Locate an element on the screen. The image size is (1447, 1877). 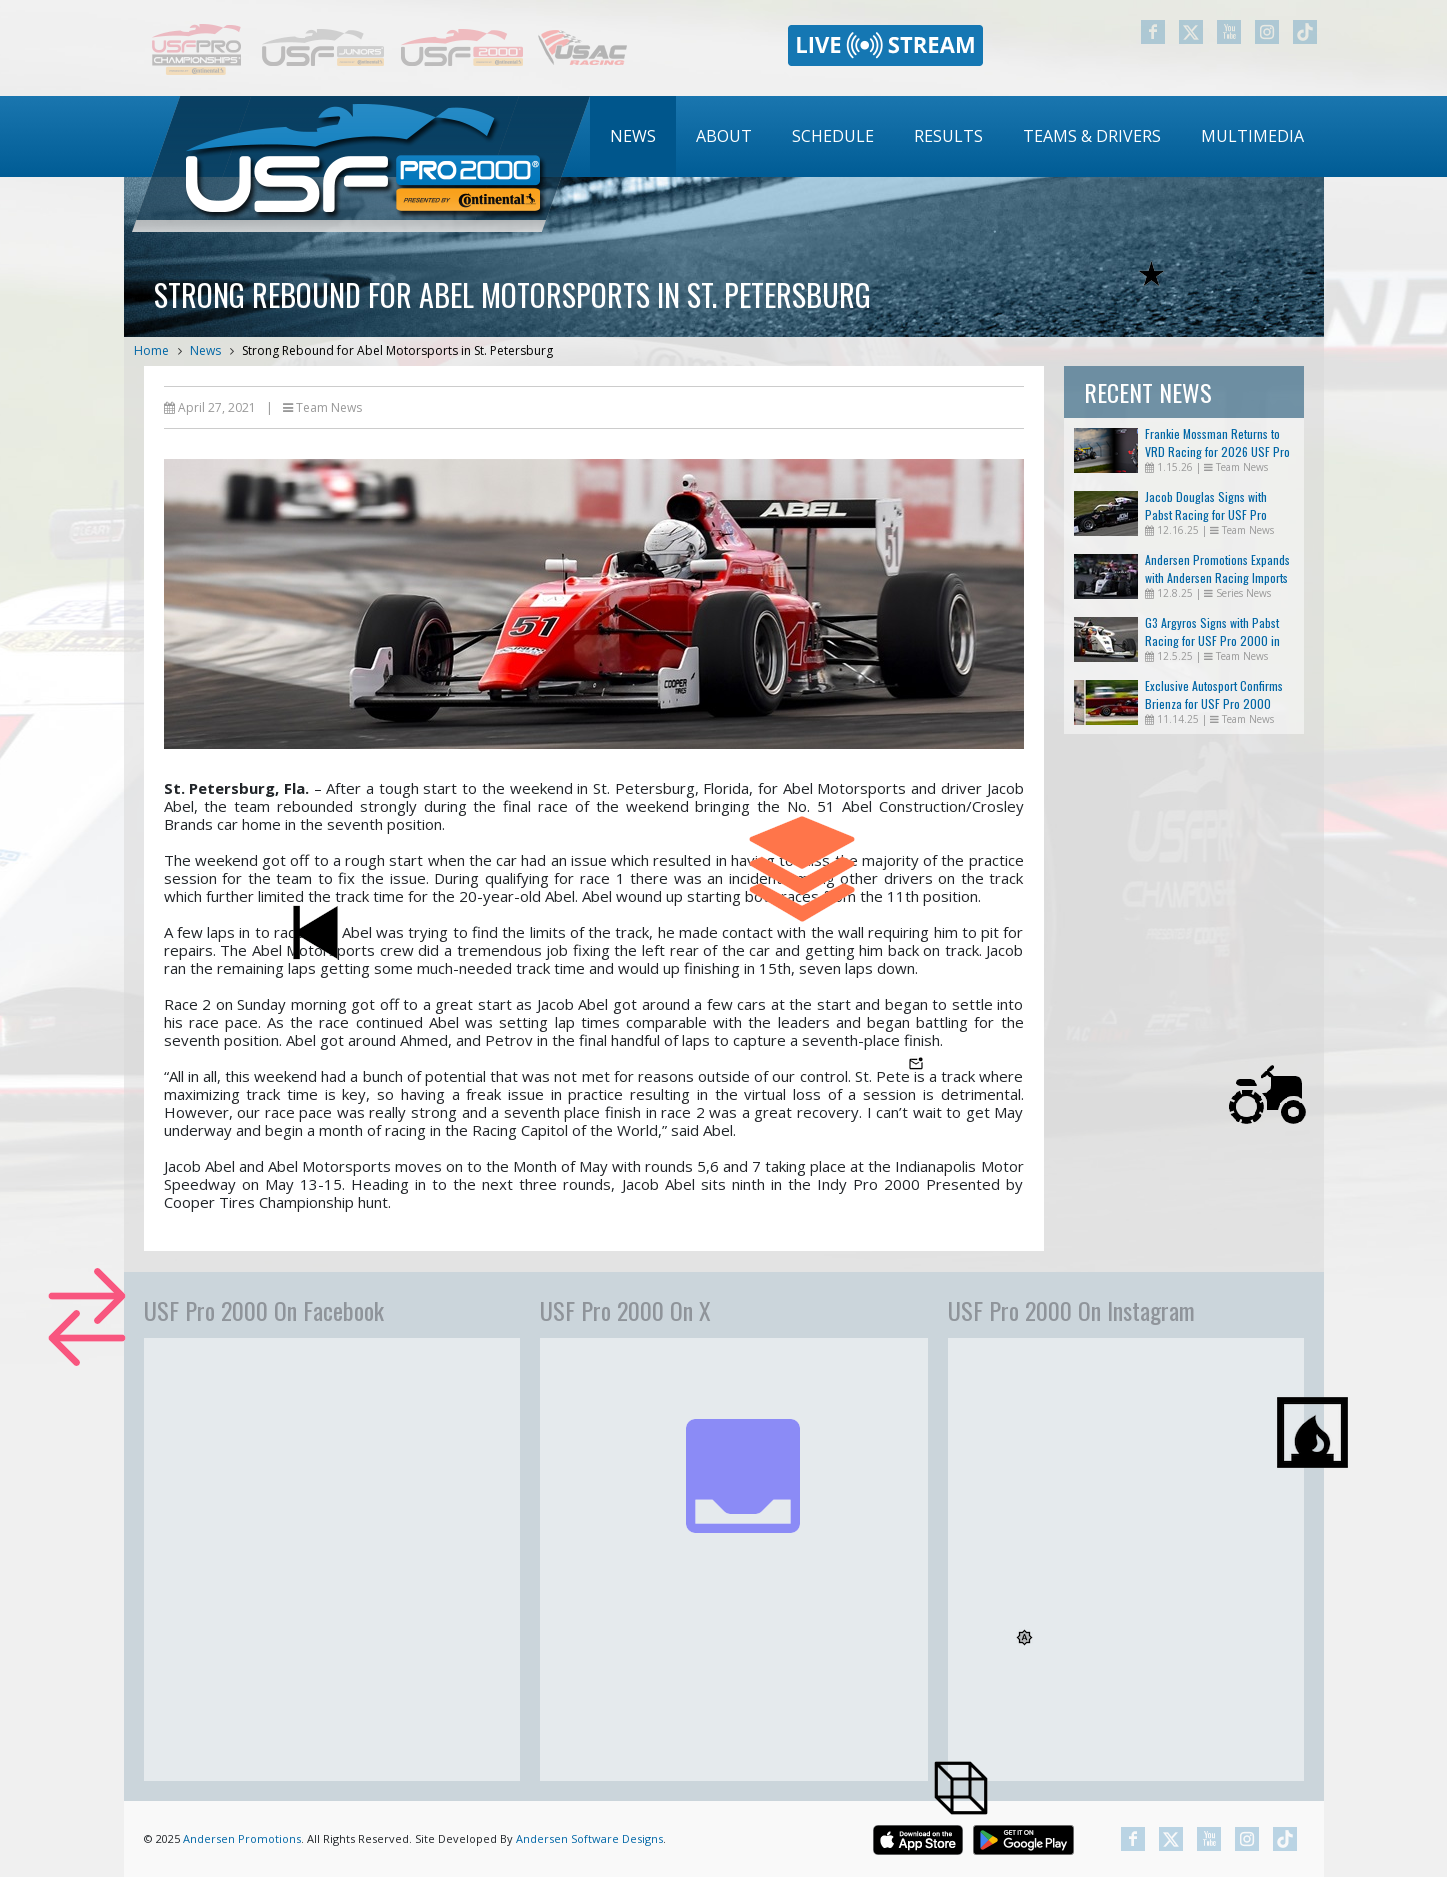
swap or exchange items is located at coordinates (87, 1317).